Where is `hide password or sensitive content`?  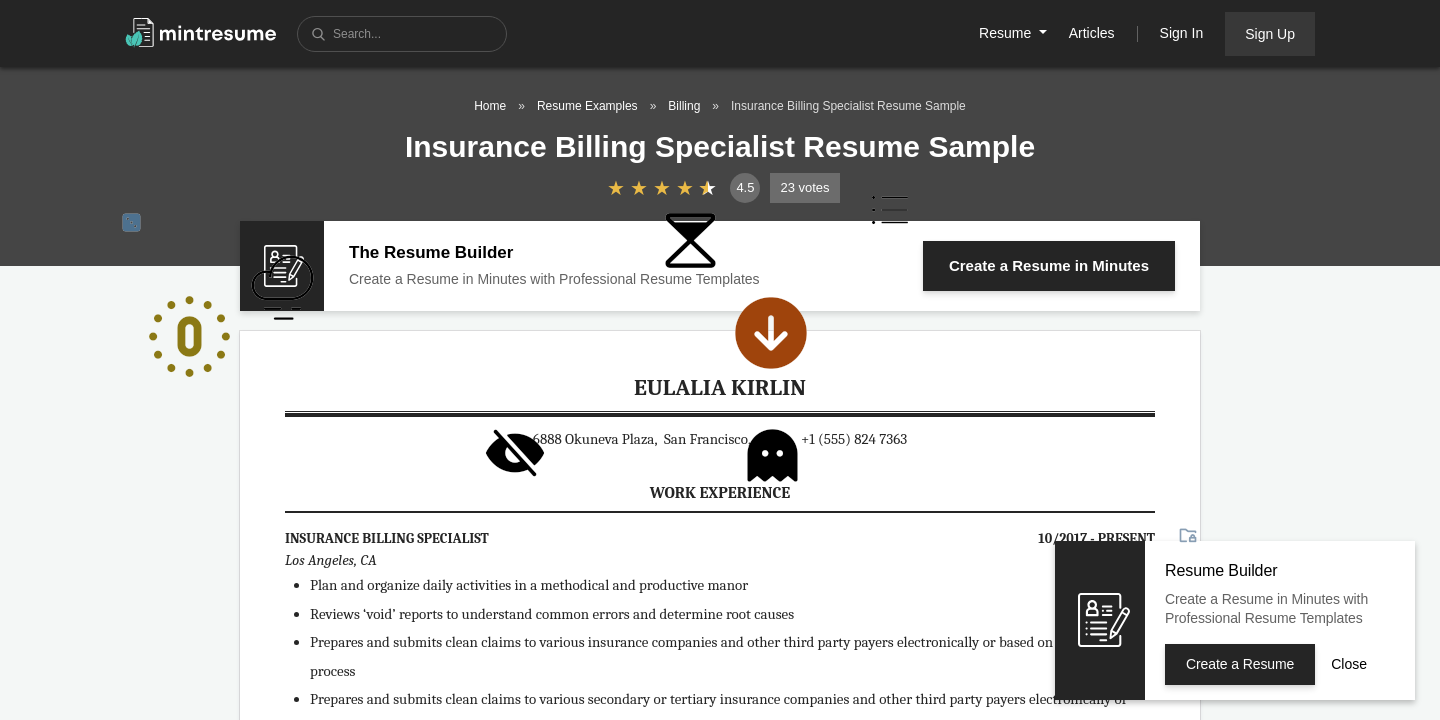
hide password or sensitive content is located at coordinates (515, 453).